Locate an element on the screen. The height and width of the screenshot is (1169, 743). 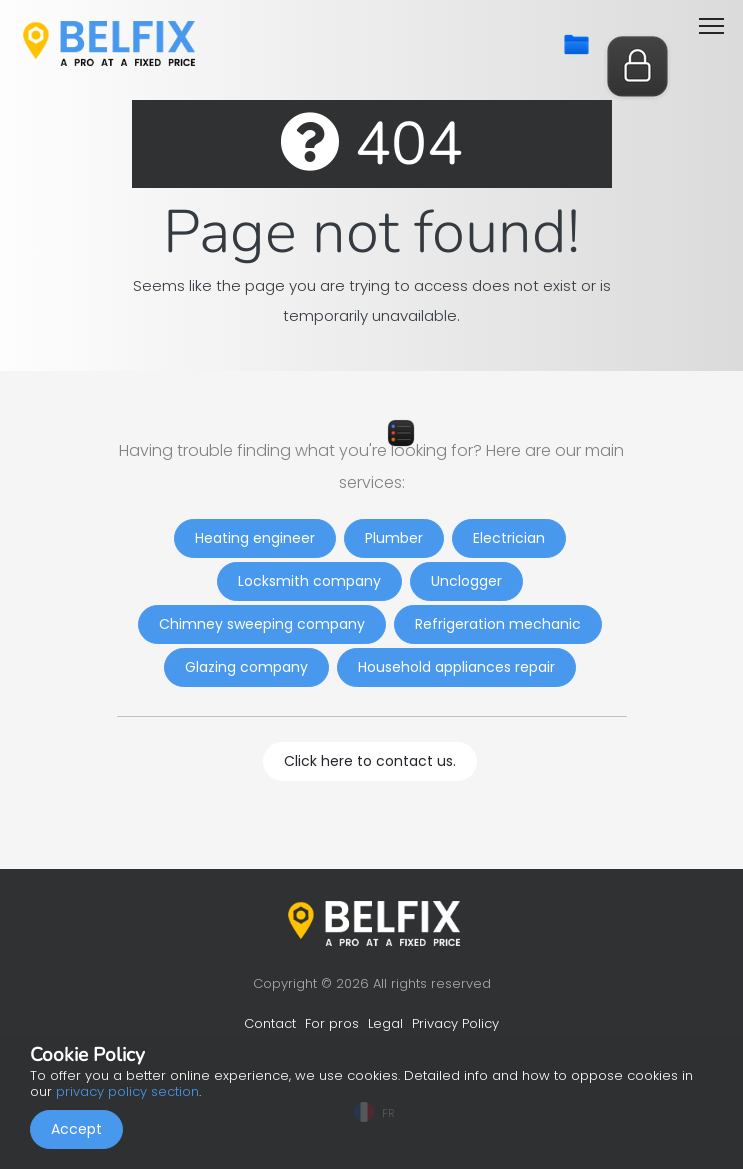
open the reminders app is located at coordinates (401, 433).